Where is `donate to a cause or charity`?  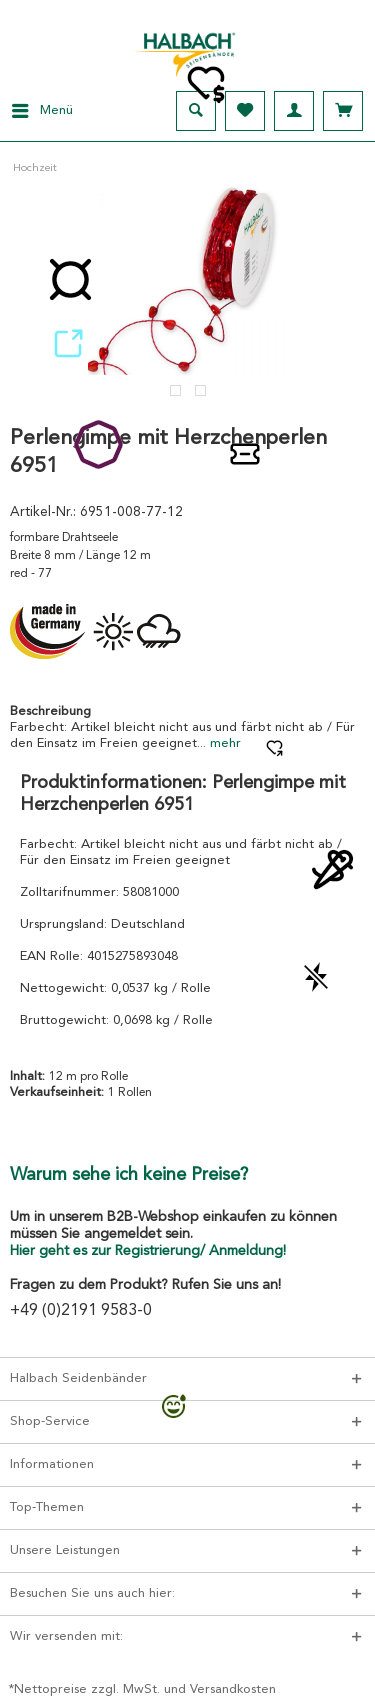 donate to a cause or charity is located at coordinates (206, 83).